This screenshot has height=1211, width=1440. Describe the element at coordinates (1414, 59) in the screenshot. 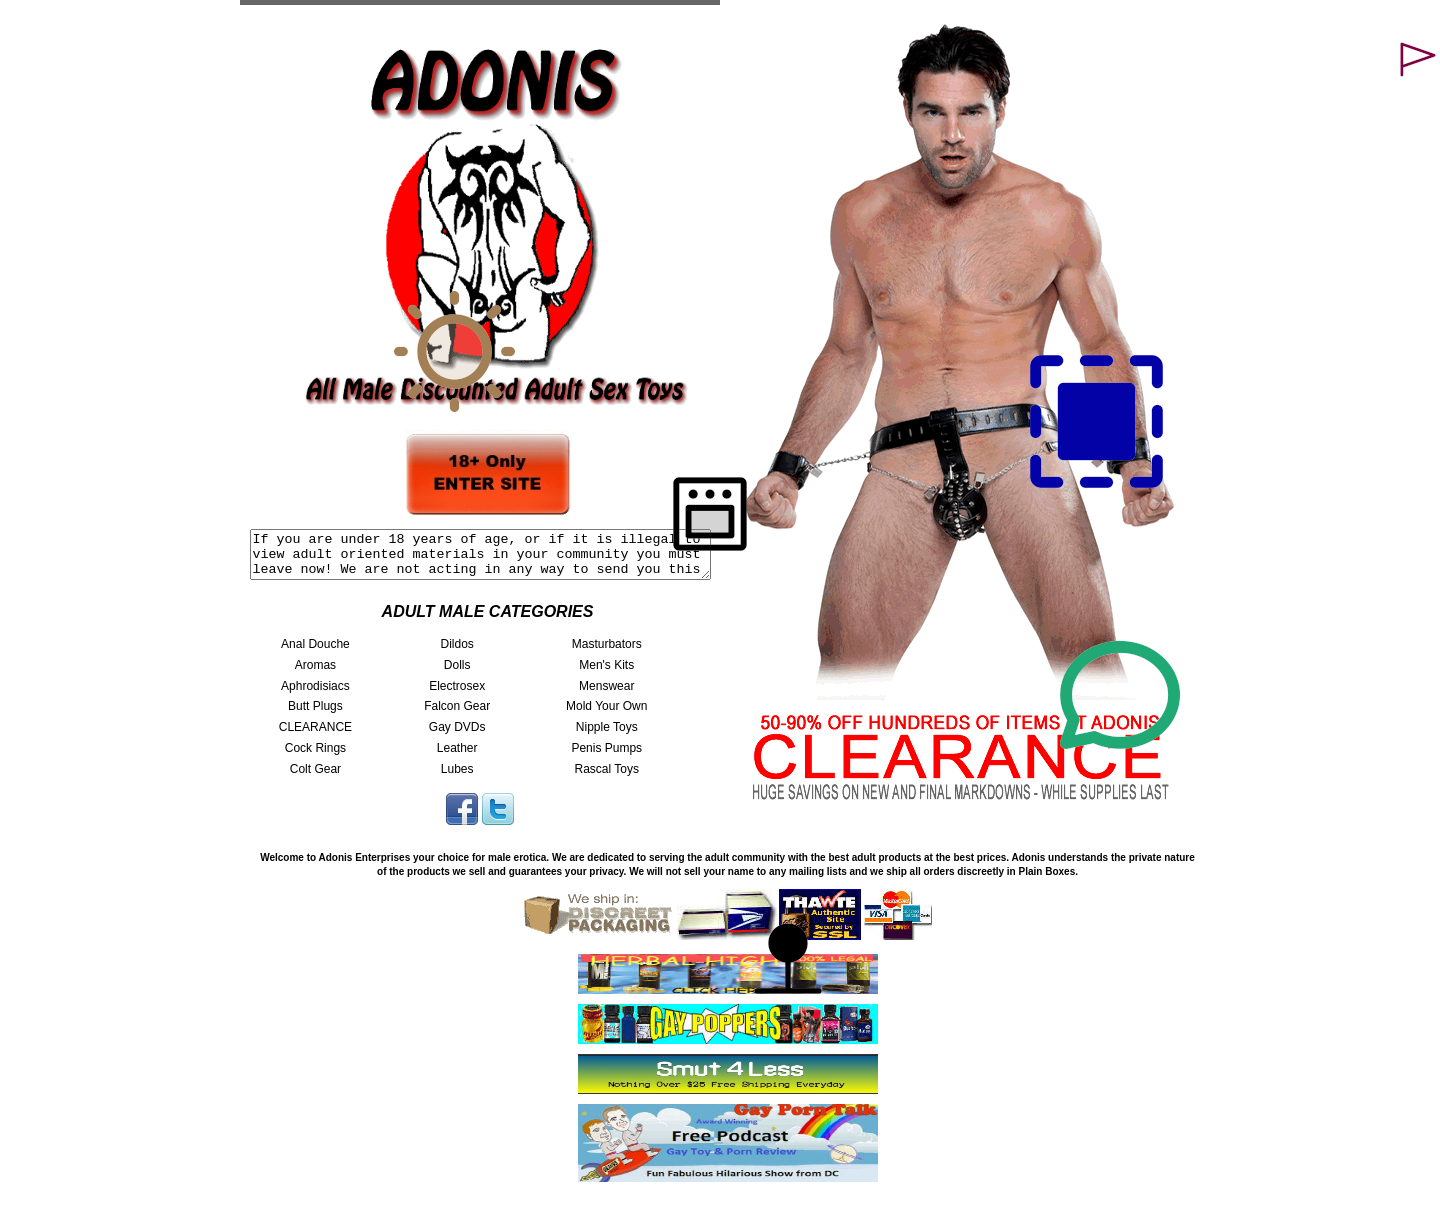

I see `flag or mark an item for follow-up` at that location.